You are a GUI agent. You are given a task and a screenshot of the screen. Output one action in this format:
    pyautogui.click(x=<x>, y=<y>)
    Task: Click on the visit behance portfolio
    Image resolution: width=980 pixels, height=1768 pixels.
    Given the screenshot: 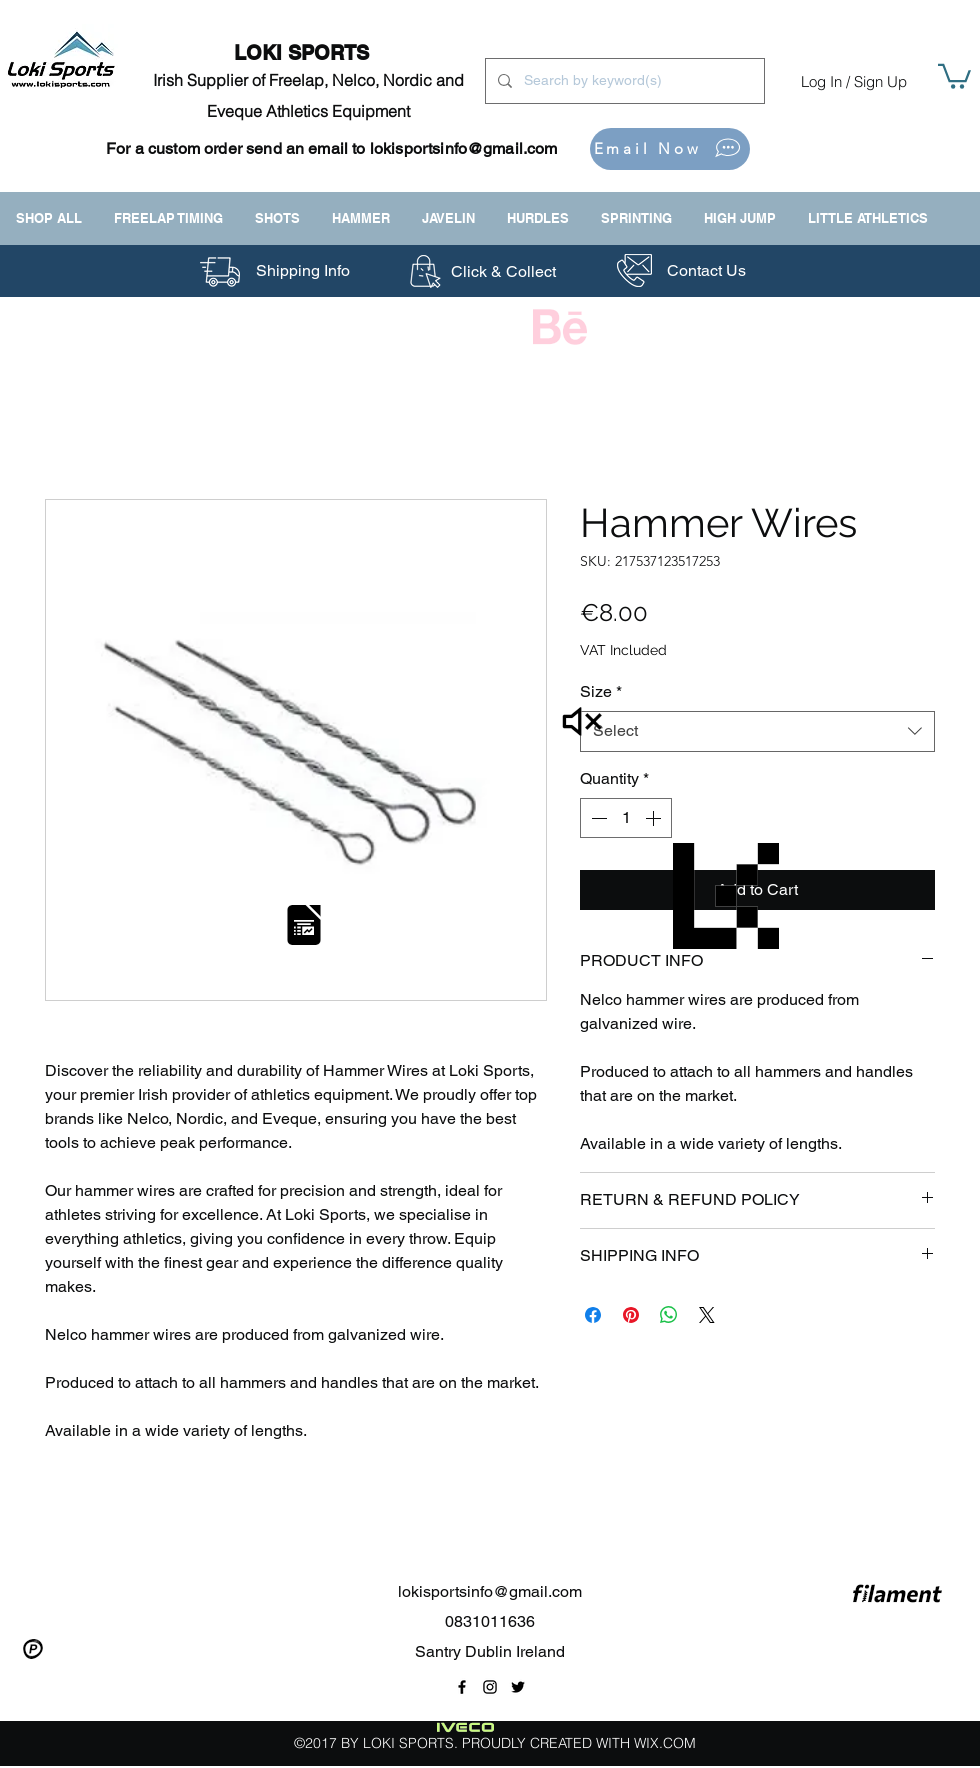 What is the action you would take?
    pyautogui.click(x=560, y=327)
    